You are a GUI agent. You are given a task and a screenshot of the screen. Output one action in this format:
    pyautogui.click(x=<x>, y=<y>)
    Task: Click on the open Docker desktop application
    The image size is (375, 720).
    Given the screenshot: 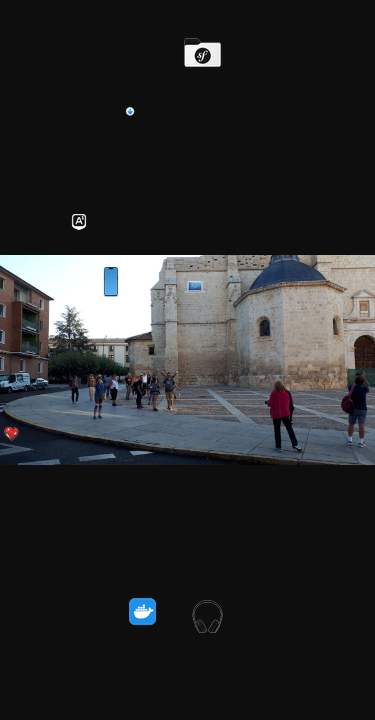 What is the action you would take?
    pyautogui.click(x=142, y=611)
    